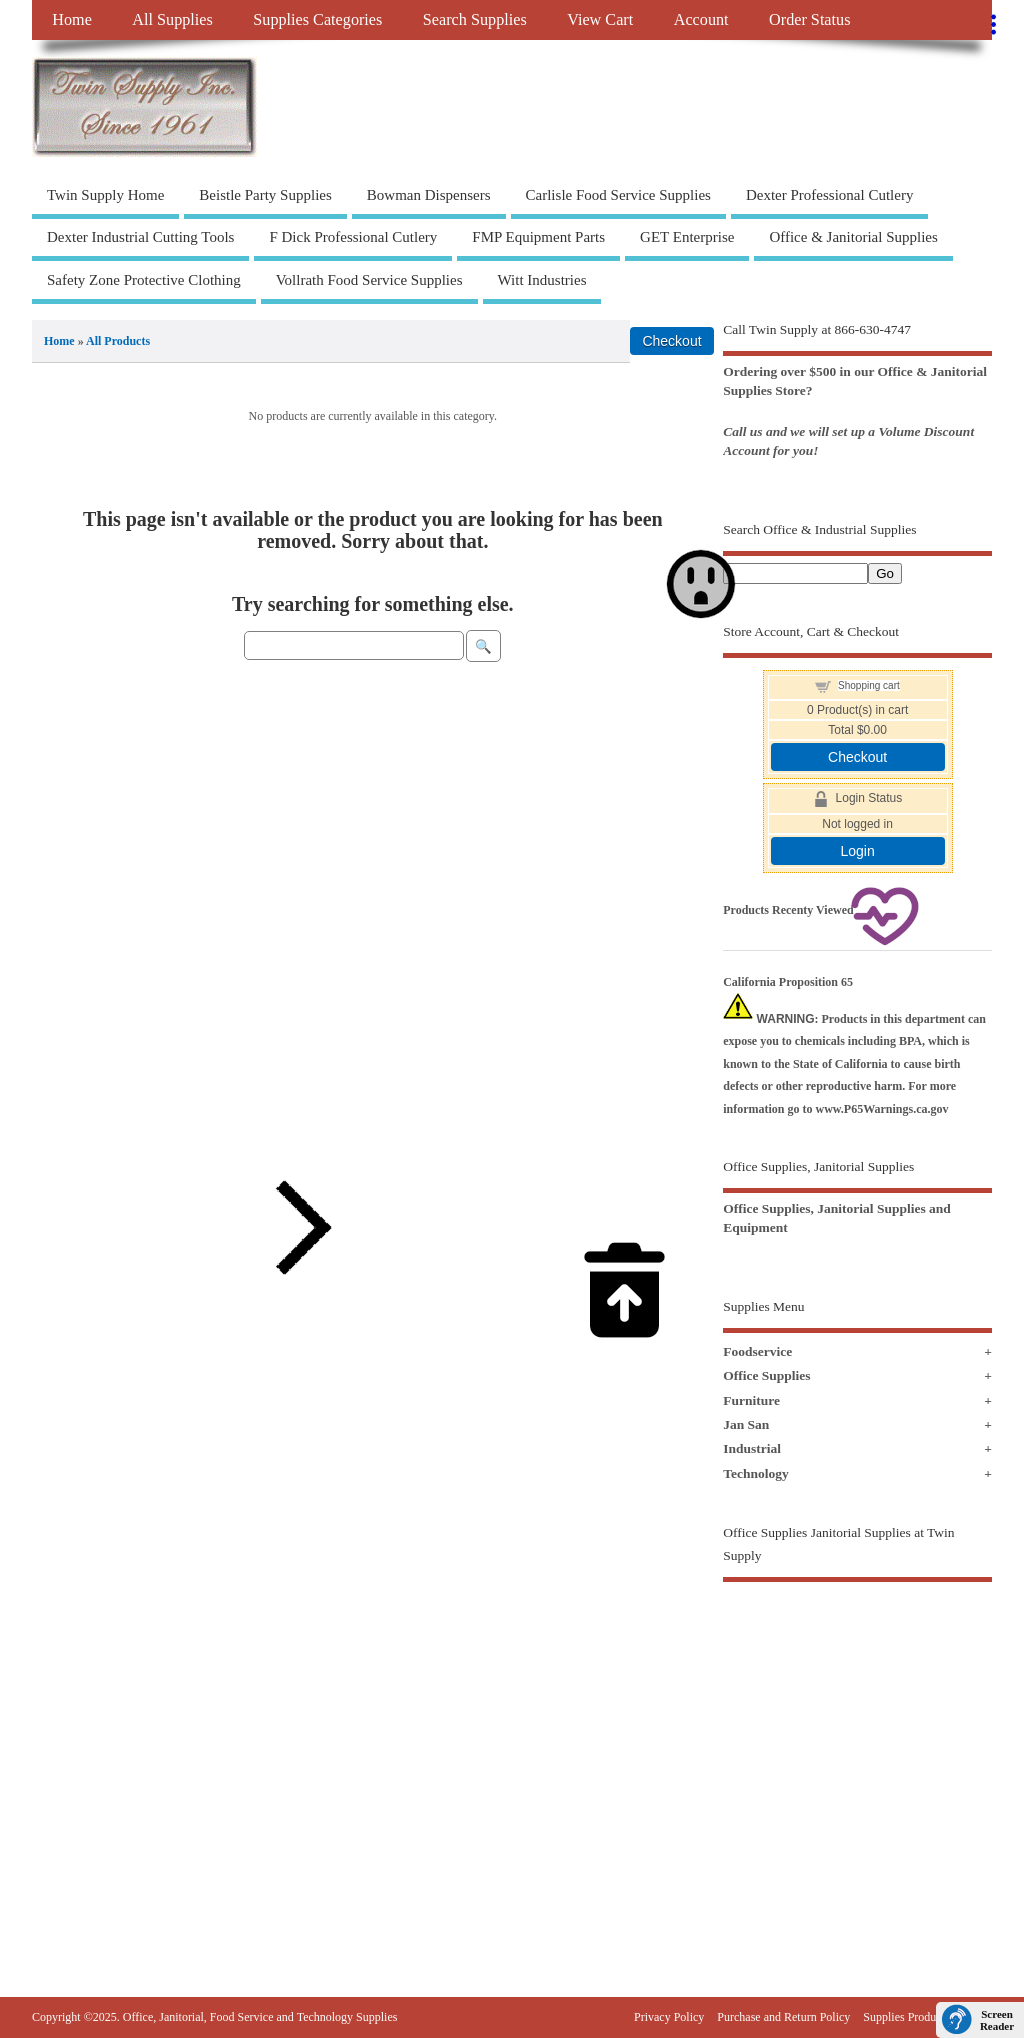 The width and height of the screenshot is (1024, 2038). Describe the element at coordinates (993, 24) in the screenshot. I see `open more options menu` at that location.